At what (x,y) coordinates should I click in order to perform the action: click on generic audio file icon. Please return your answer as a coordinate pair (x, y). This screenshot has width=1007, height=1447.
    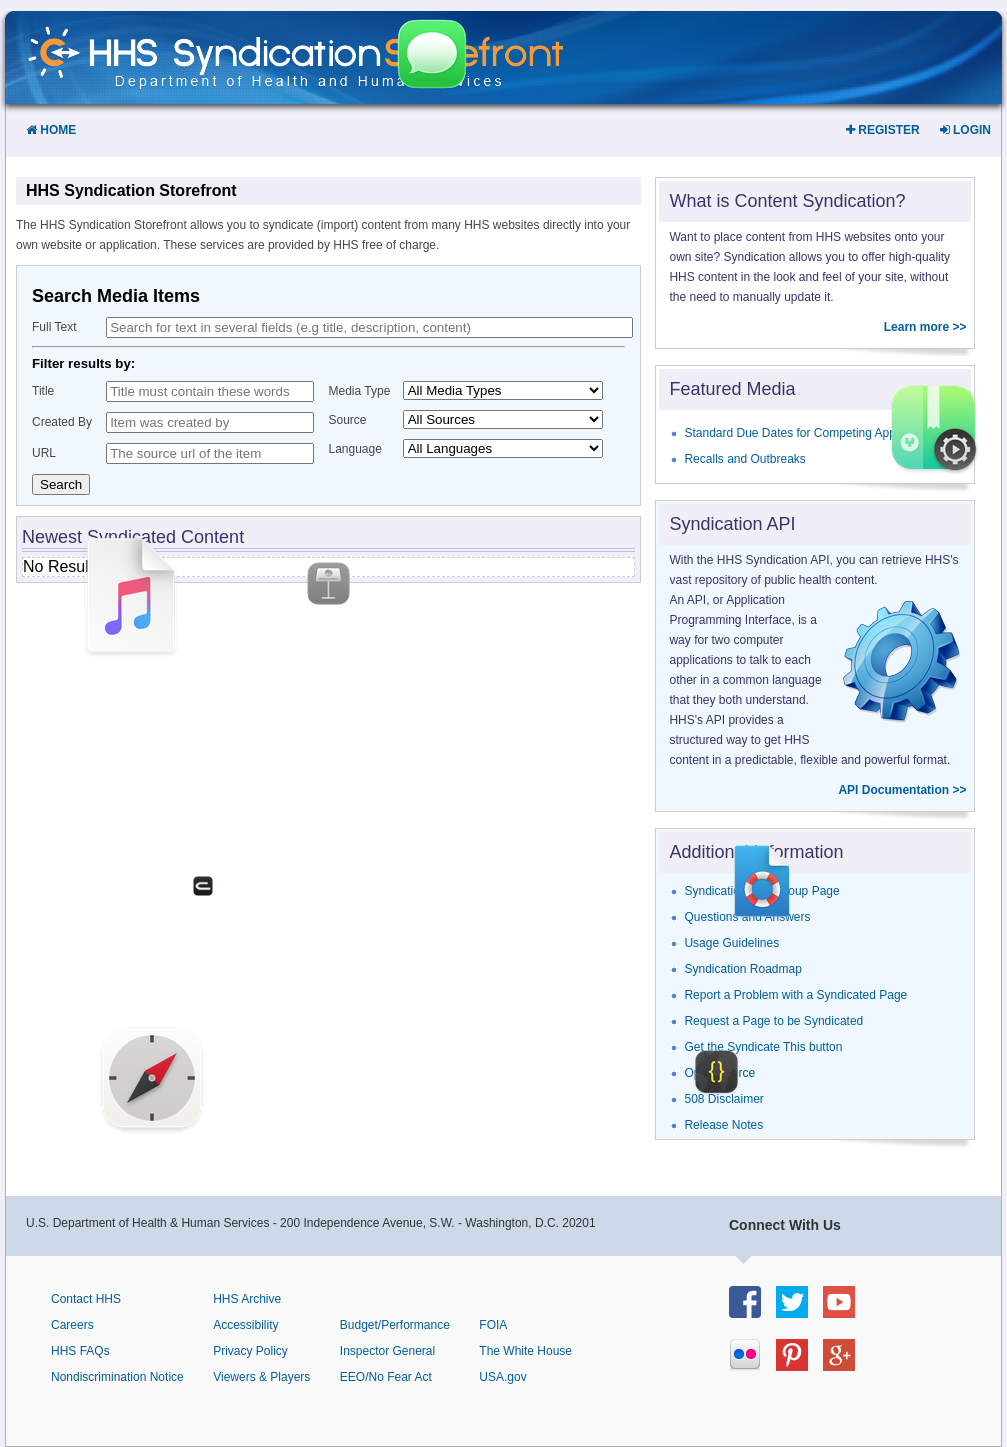
    Looking at the image, I should click on (131, 597).